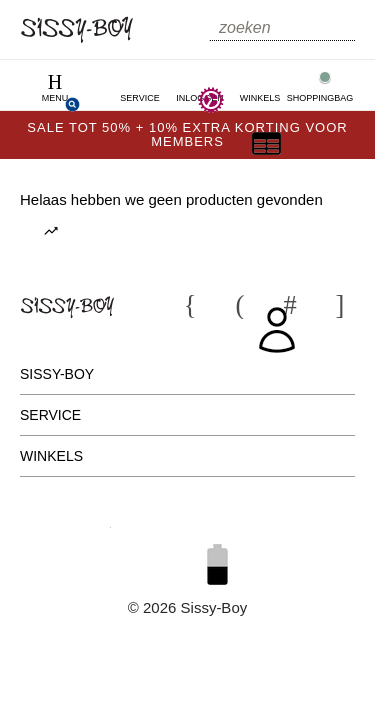 The image size is (375, 720). What do you see at coordinates (266, 143) in the screenshot?
I see `view data in table format` at bounding box center [266, 143].